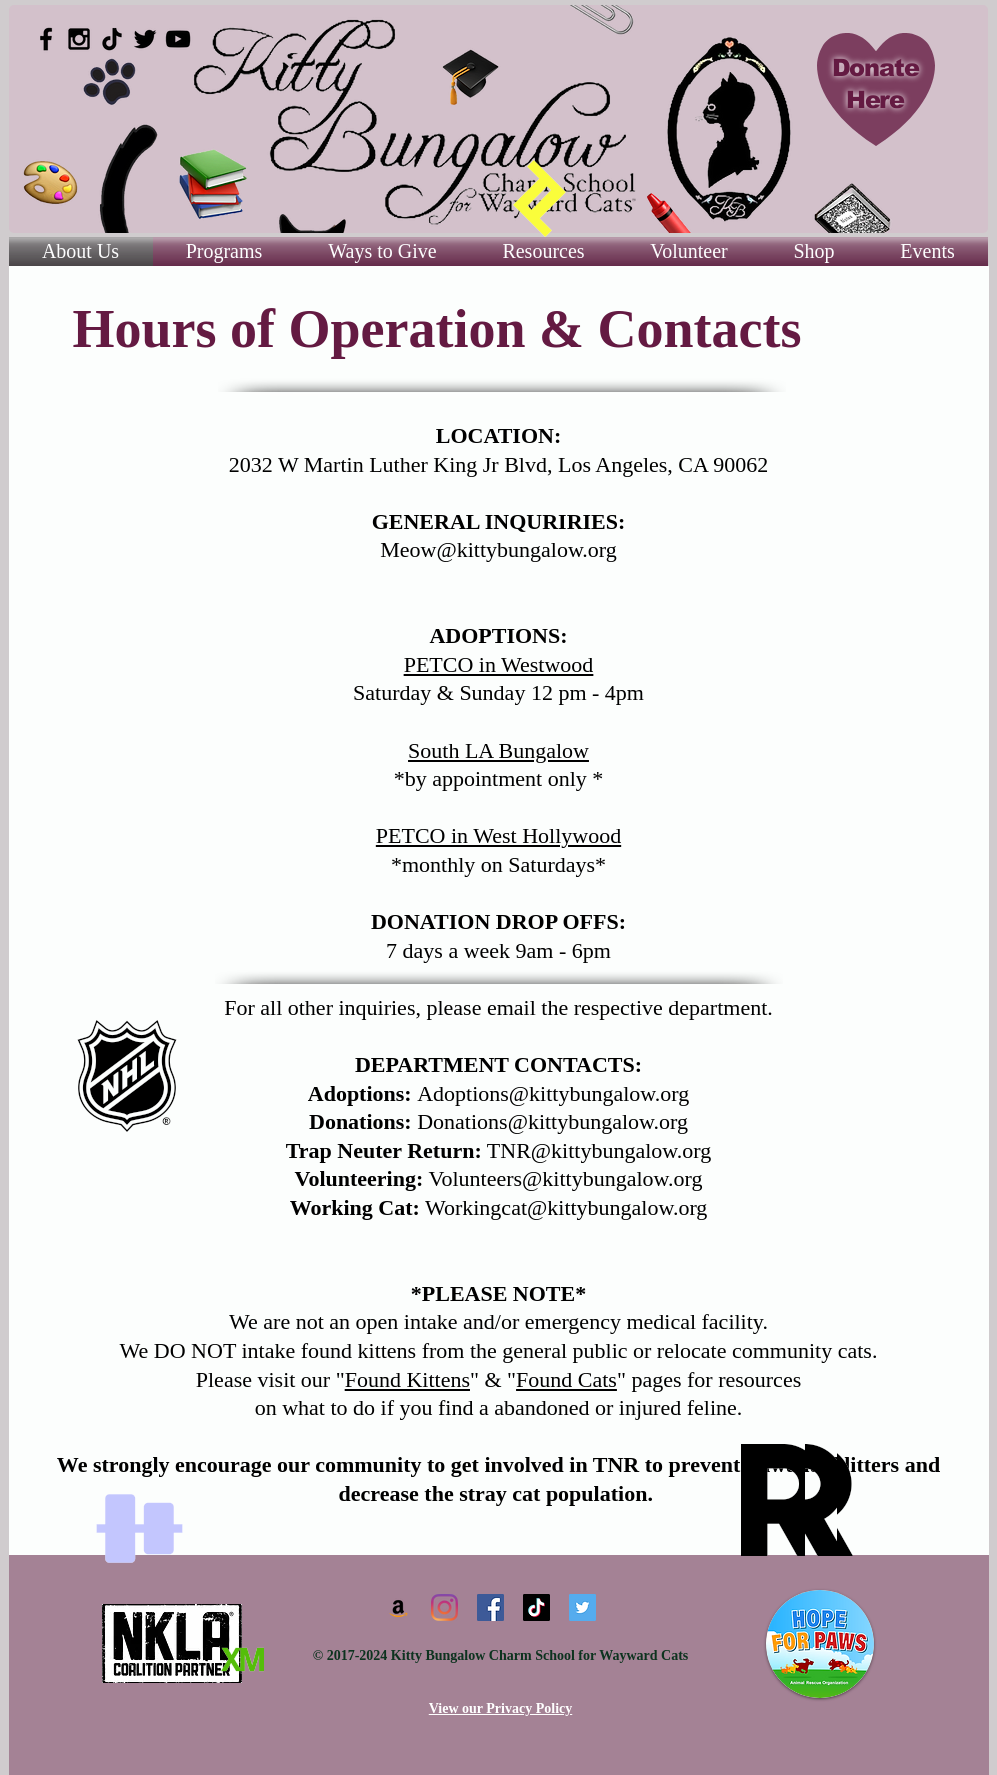 The image size is (997, 1775). Describe the element at coordinates (242, 1659) in the screenshot. I see `open qualtrics survey platform` at that location.